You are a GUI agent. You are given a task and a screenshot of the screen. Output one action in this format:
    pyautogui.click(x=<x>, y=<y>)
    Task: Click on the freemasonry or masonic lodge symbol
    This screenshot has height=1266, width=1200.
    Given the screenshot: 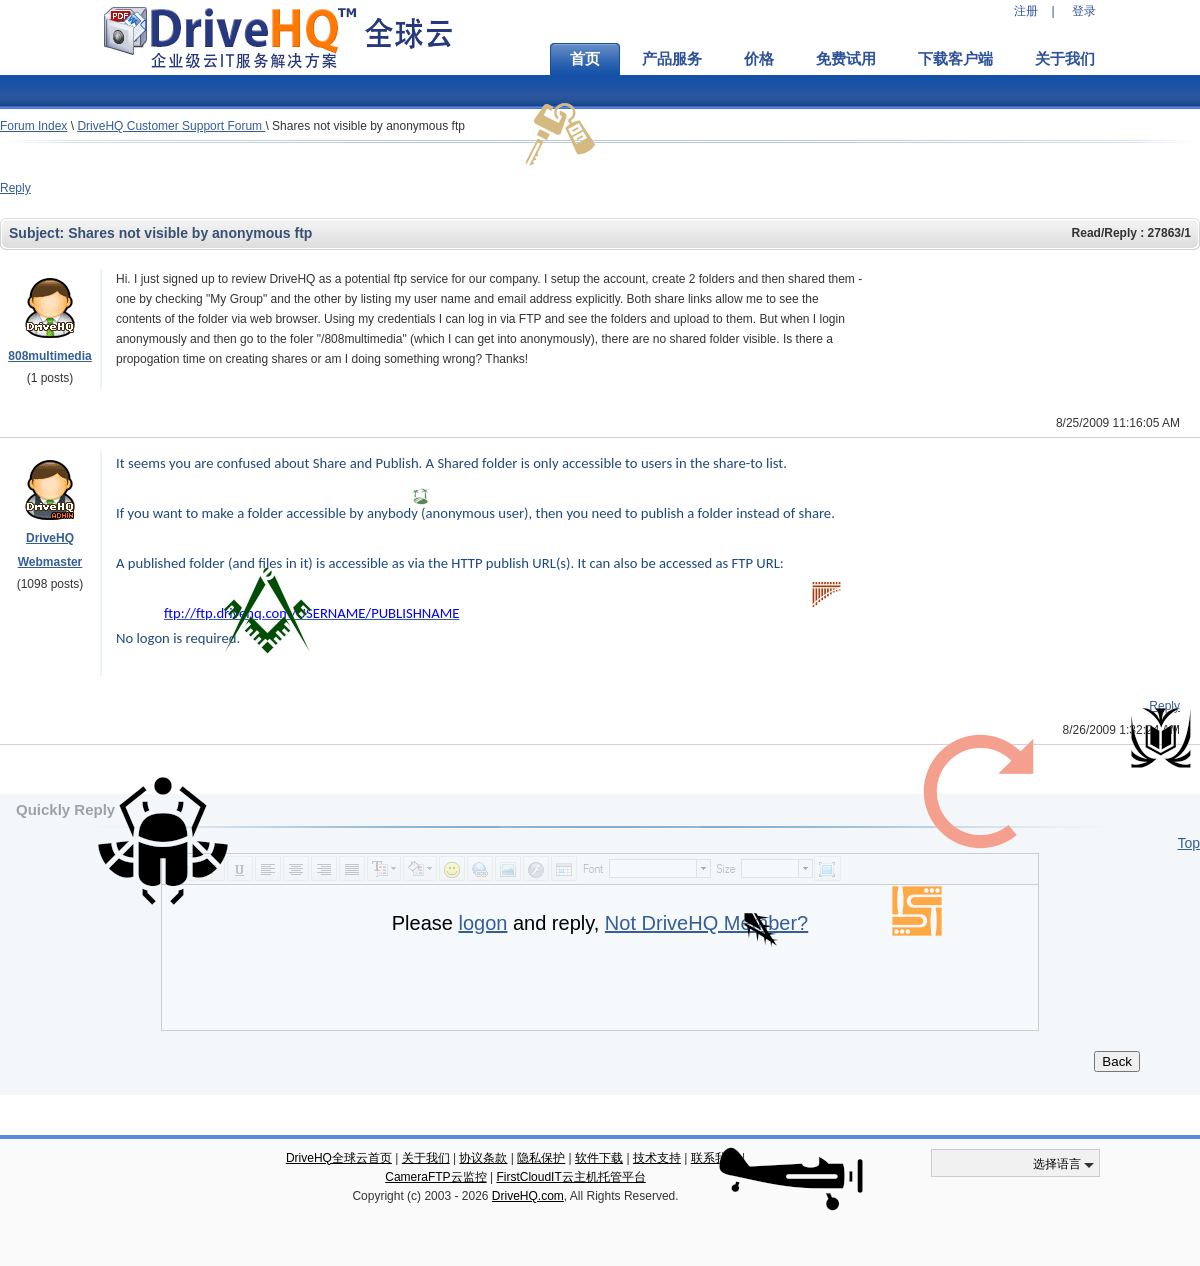 What is the action you would take?
    pyautogui.click(x=267, y=610)
    